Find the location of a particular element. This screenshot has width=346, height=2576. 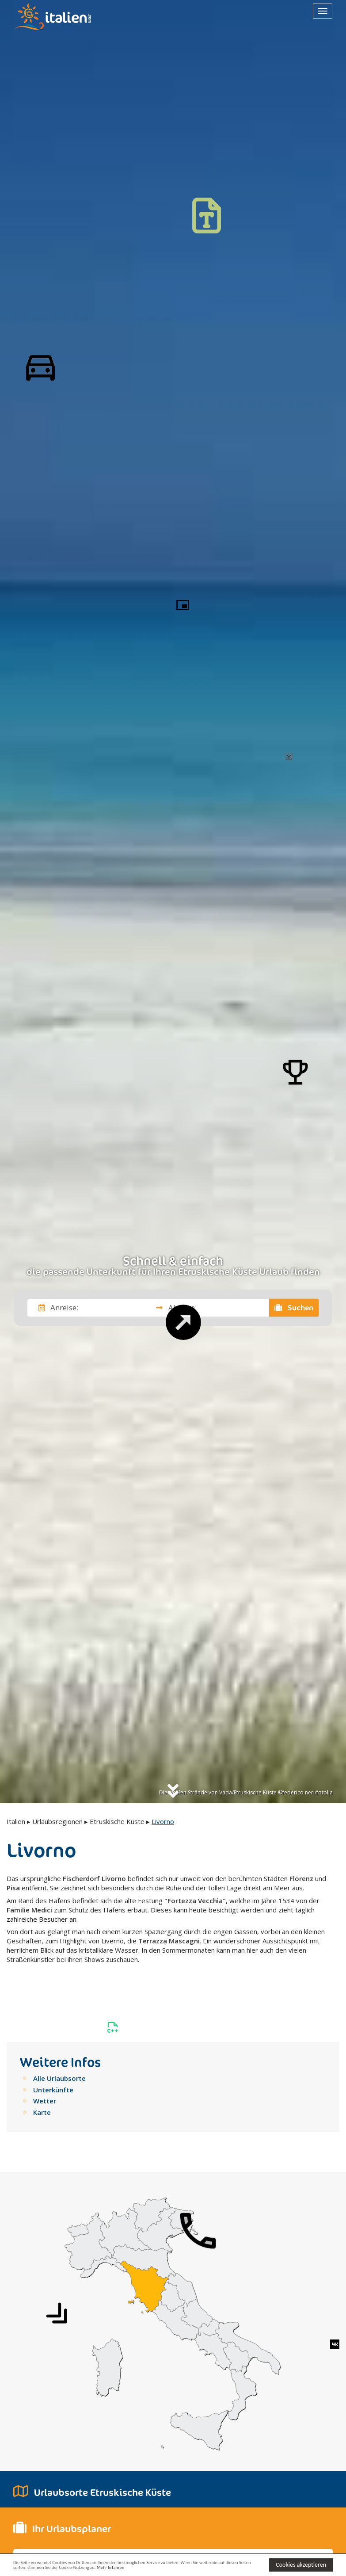

move or resize toward bottom-right corner is located at coordinates (58, 2314).